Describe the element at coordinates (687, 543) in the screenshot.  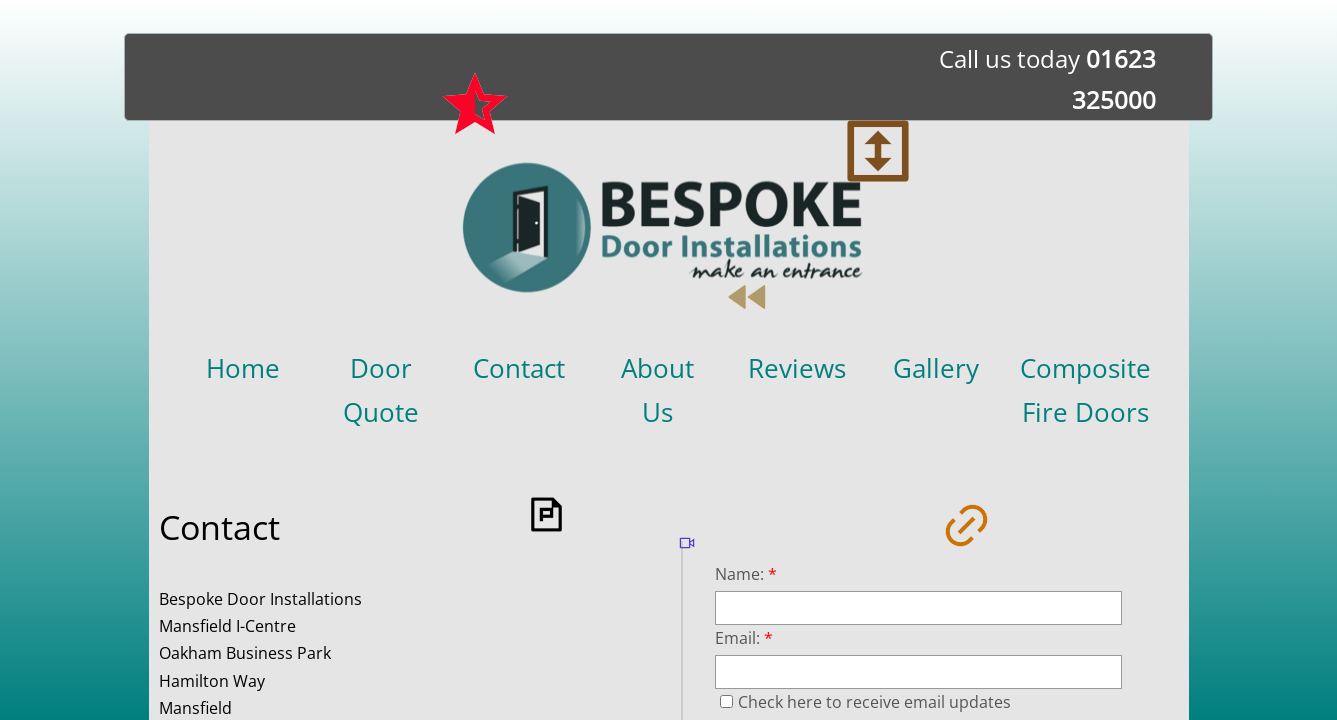
I see `turn on camera for video call` at that location.